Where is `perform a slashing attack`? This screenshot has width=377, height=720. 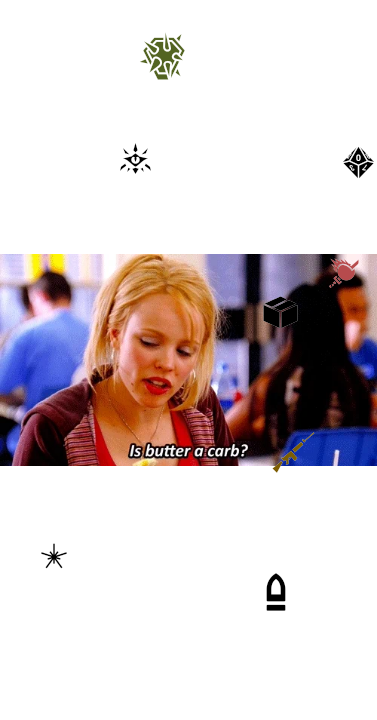 perform a slashing attack is located at coordinates (344, 273).